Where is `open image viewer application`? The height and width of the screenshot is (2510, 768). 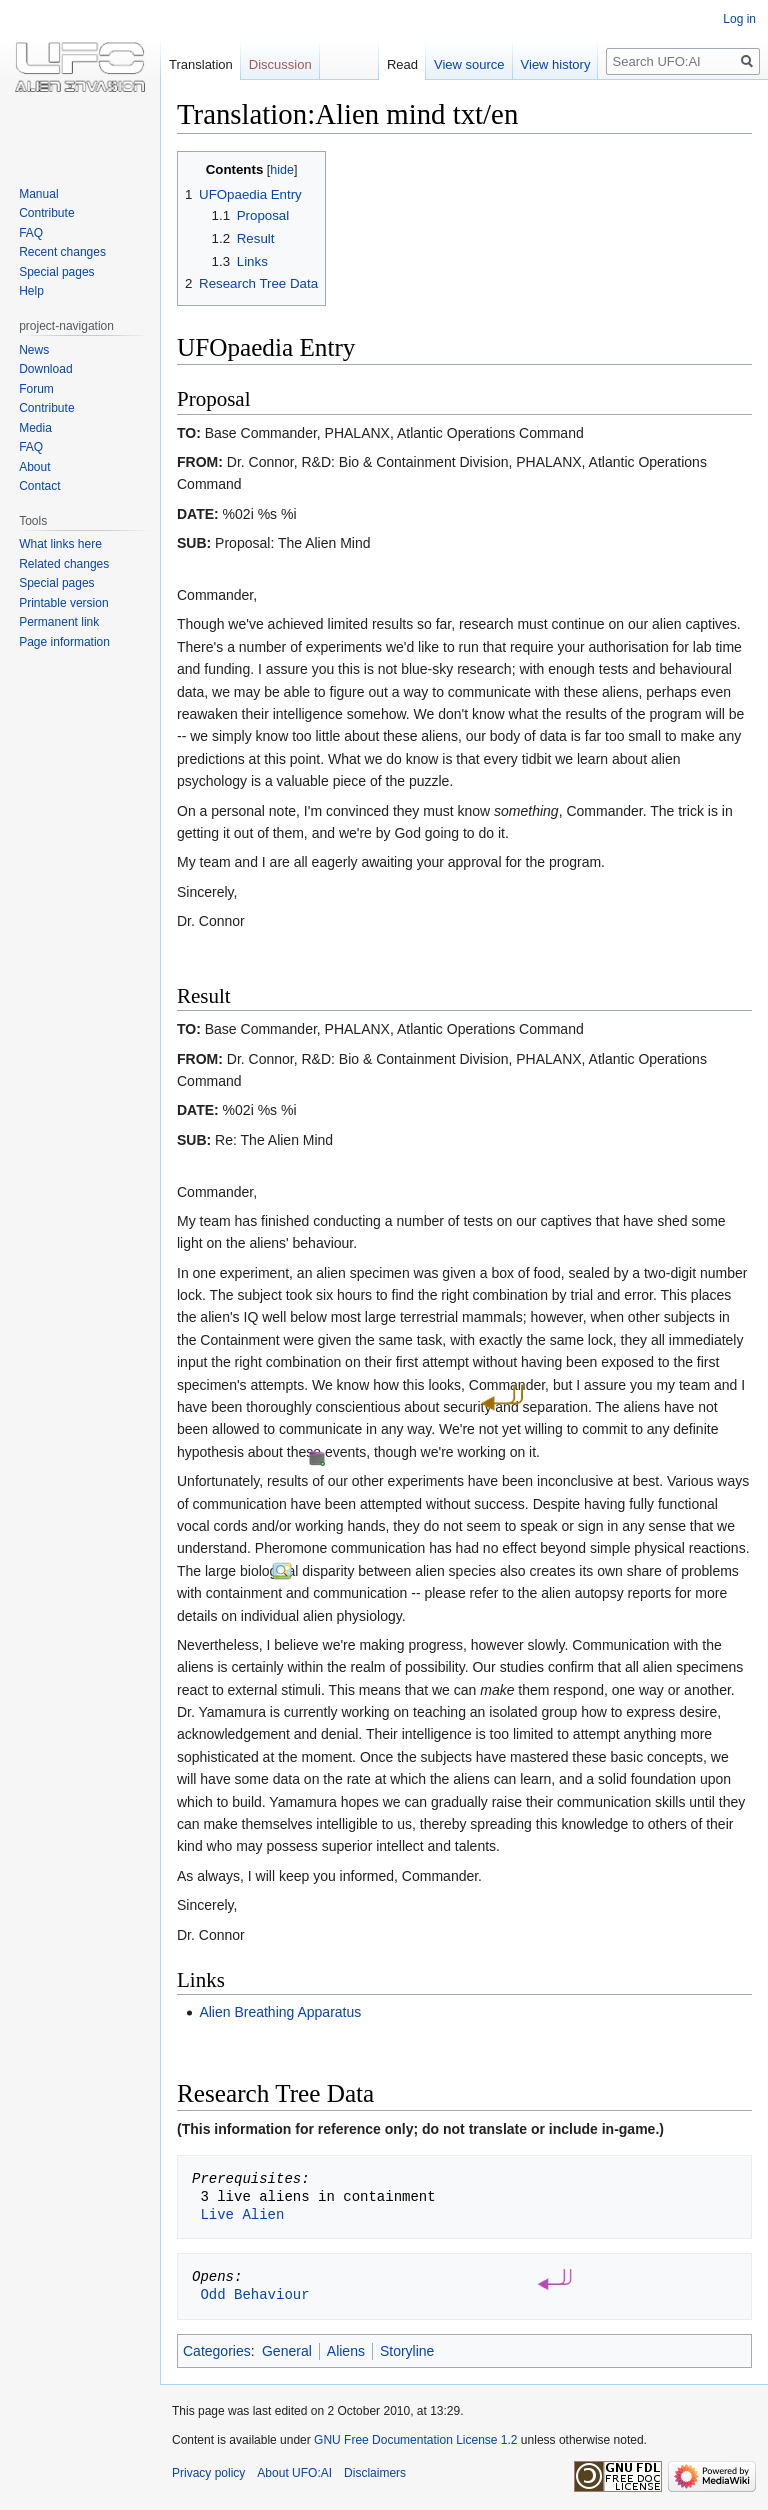 open image viewer application is located at coordinates (282, 1571).